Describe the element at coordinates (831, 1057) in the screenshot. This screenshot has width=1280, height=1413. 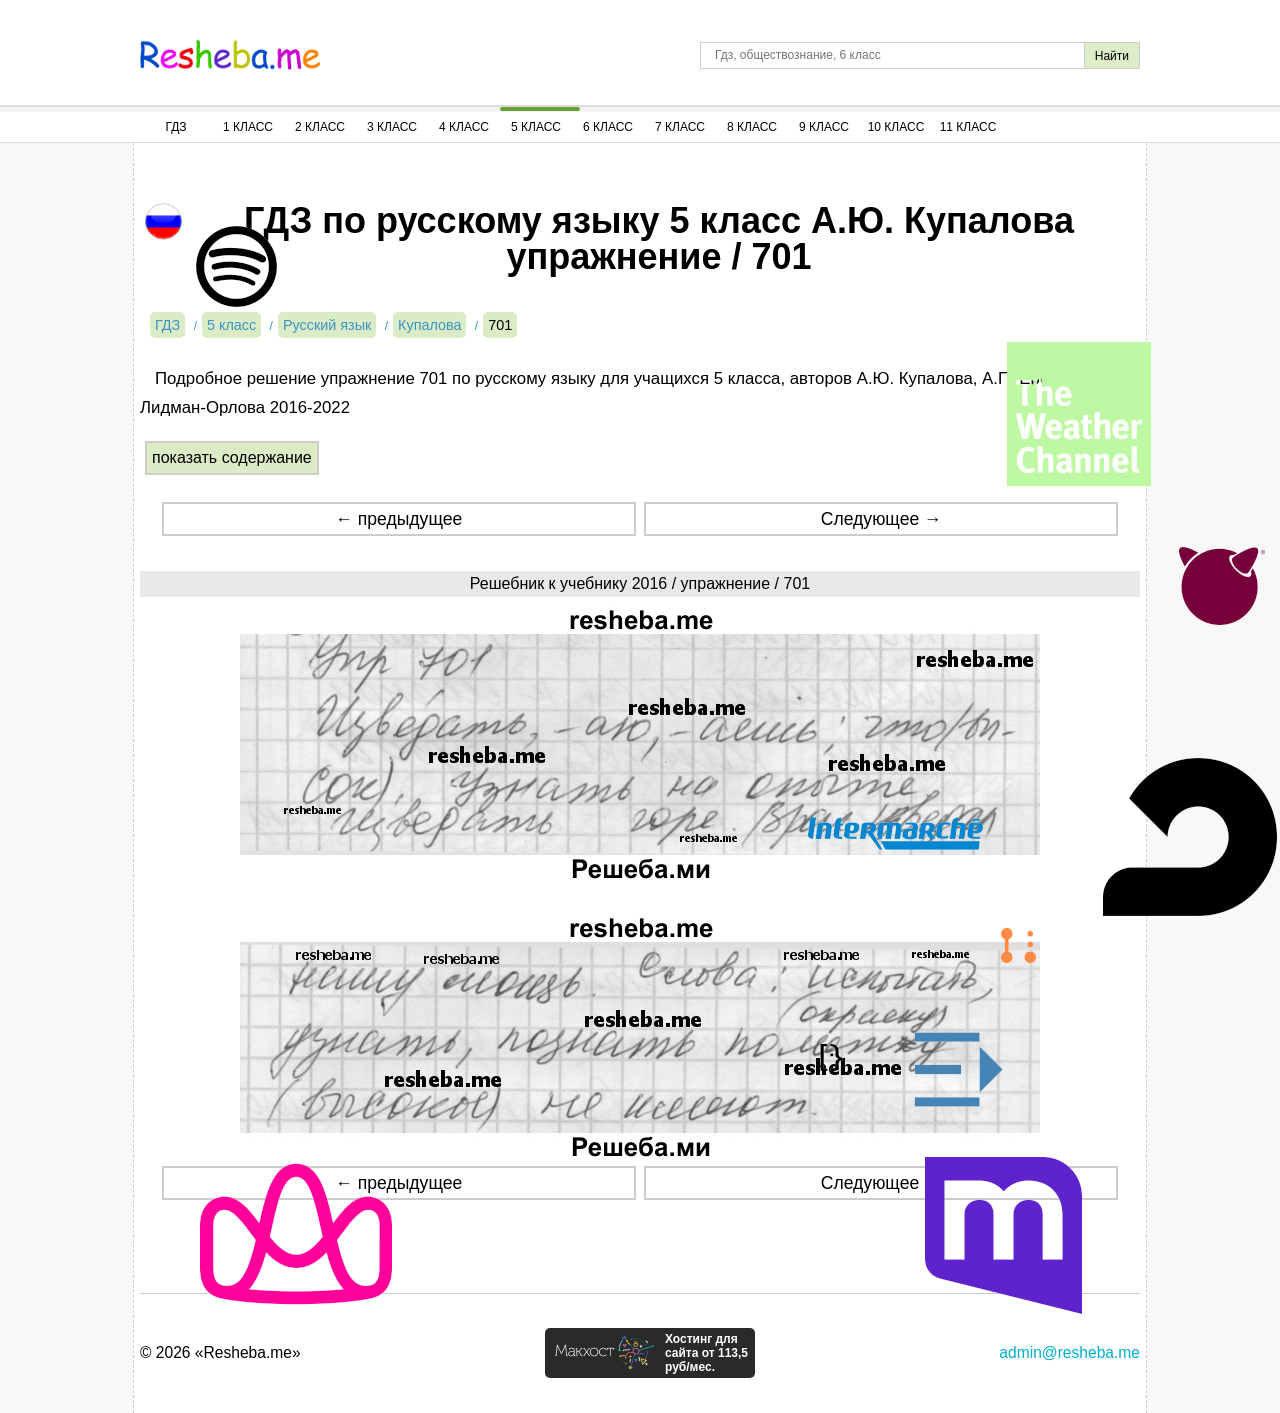
I see `super user community logo` at that location.